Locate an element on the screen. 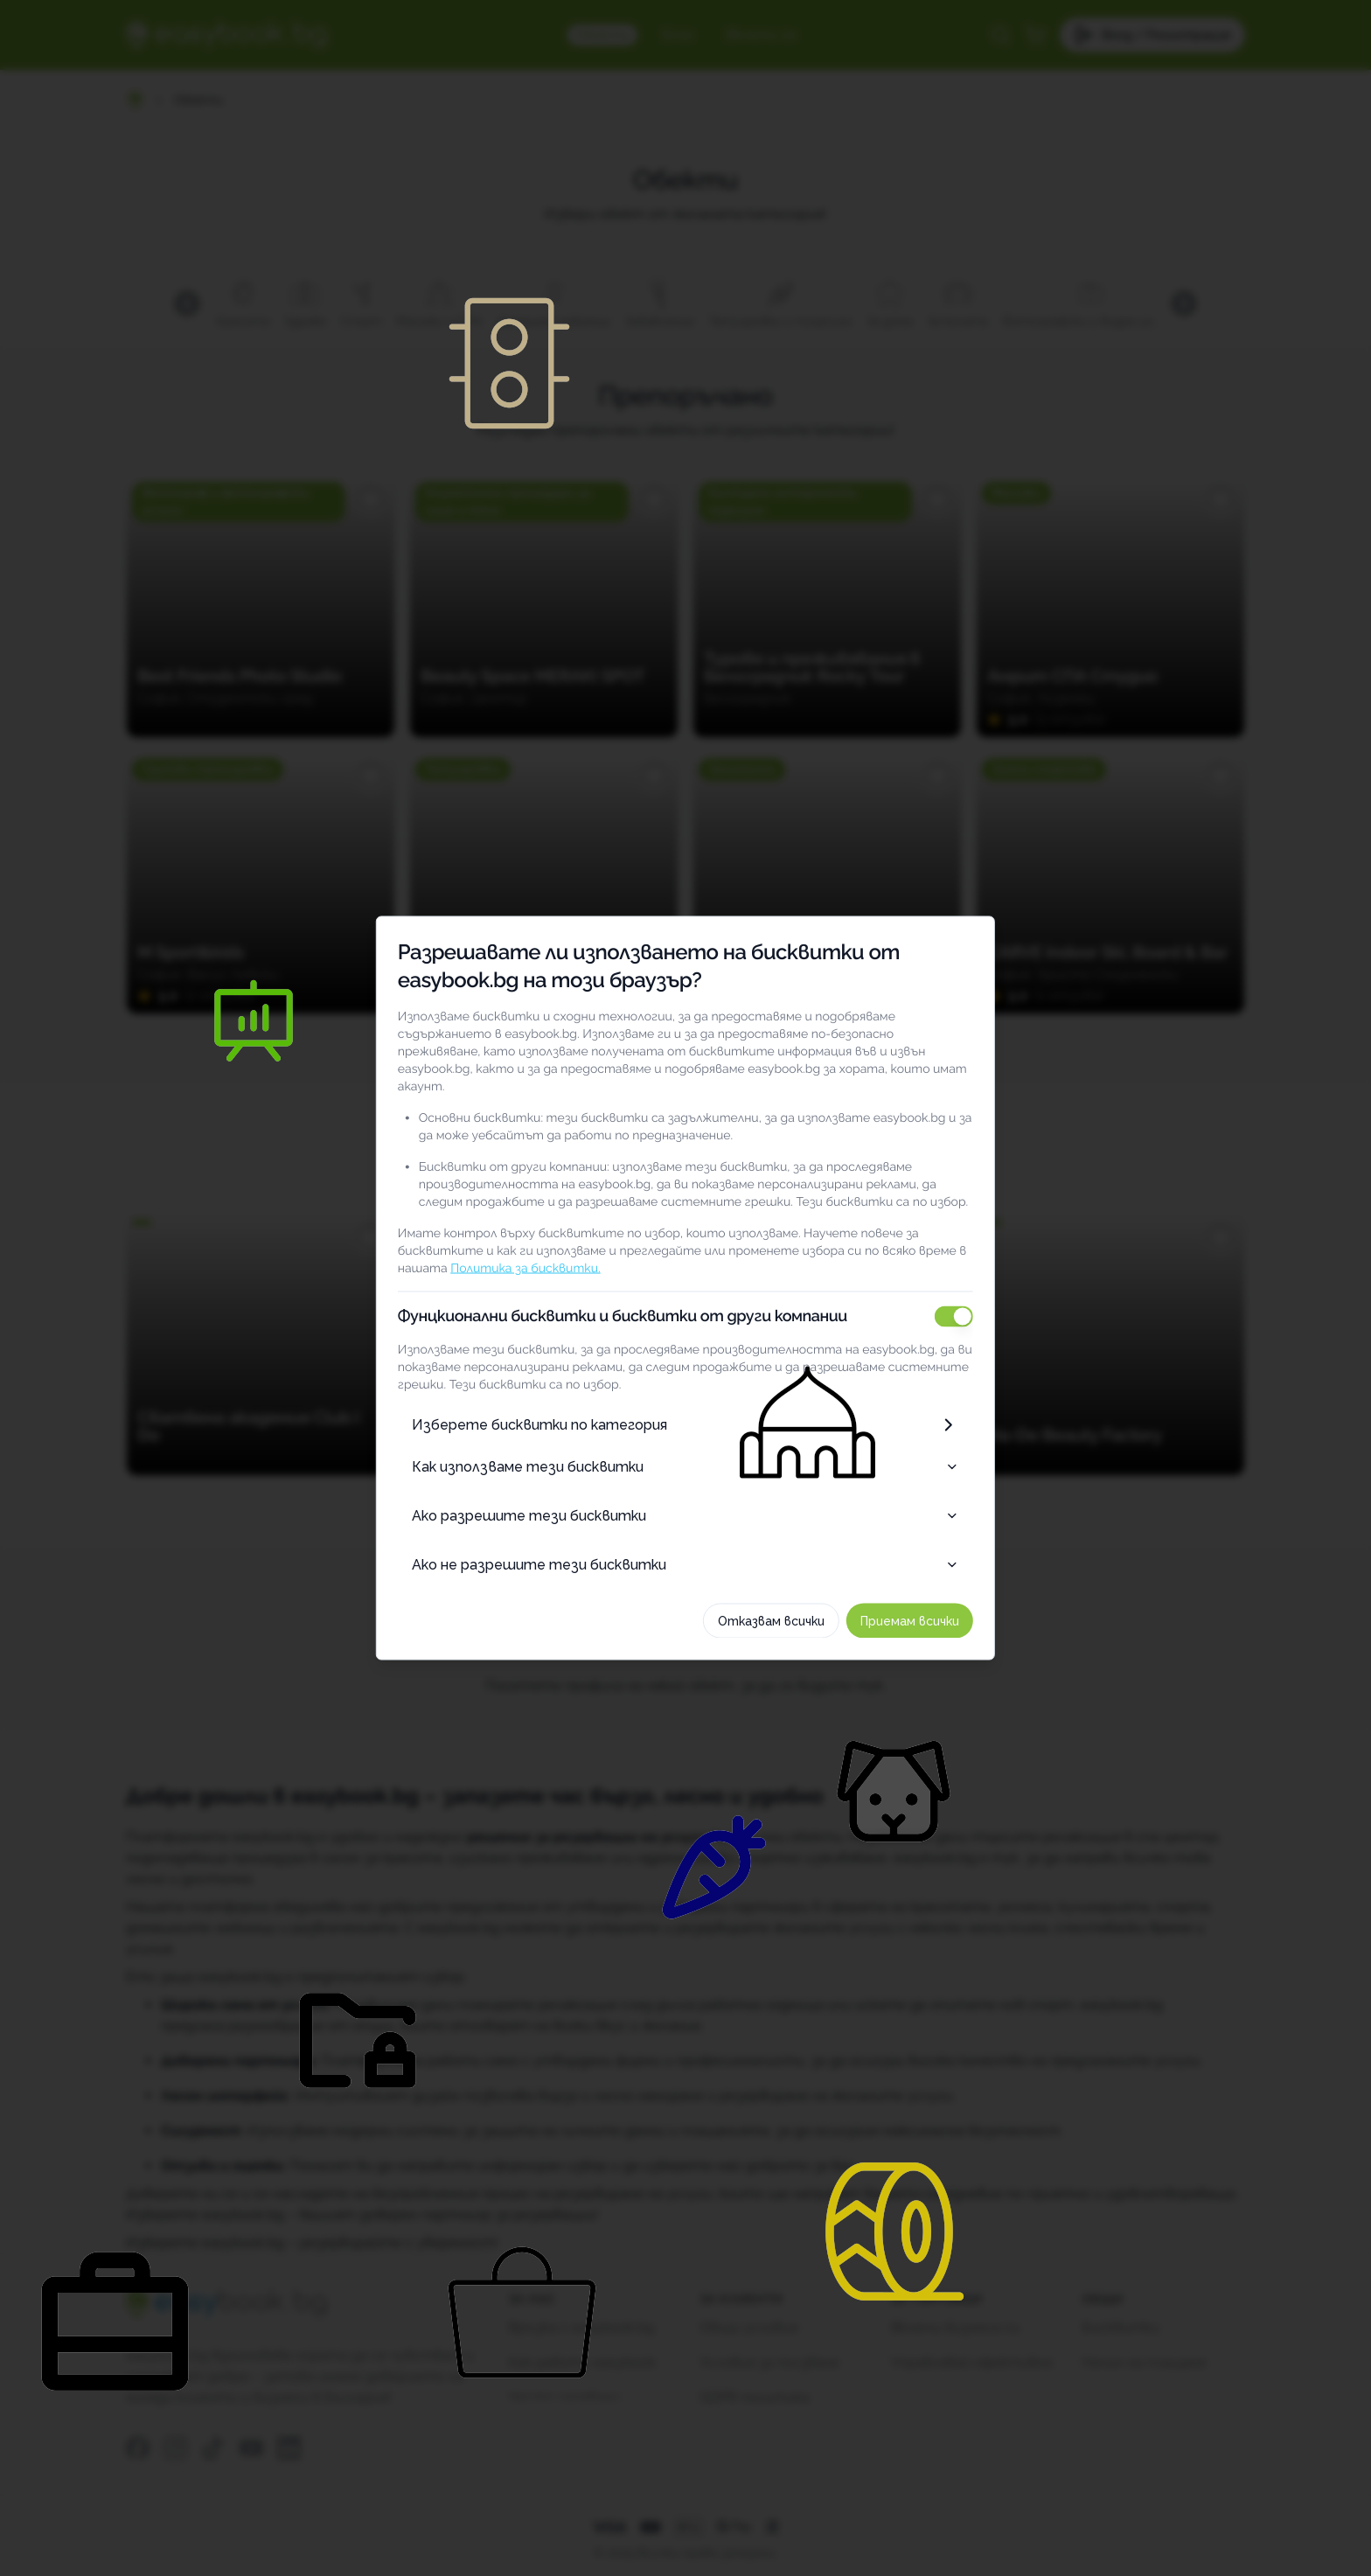 Image resolution: width=1371 pixels, height=2576 pixels. access a password-protected folder is located at coordinates (358, 2038).